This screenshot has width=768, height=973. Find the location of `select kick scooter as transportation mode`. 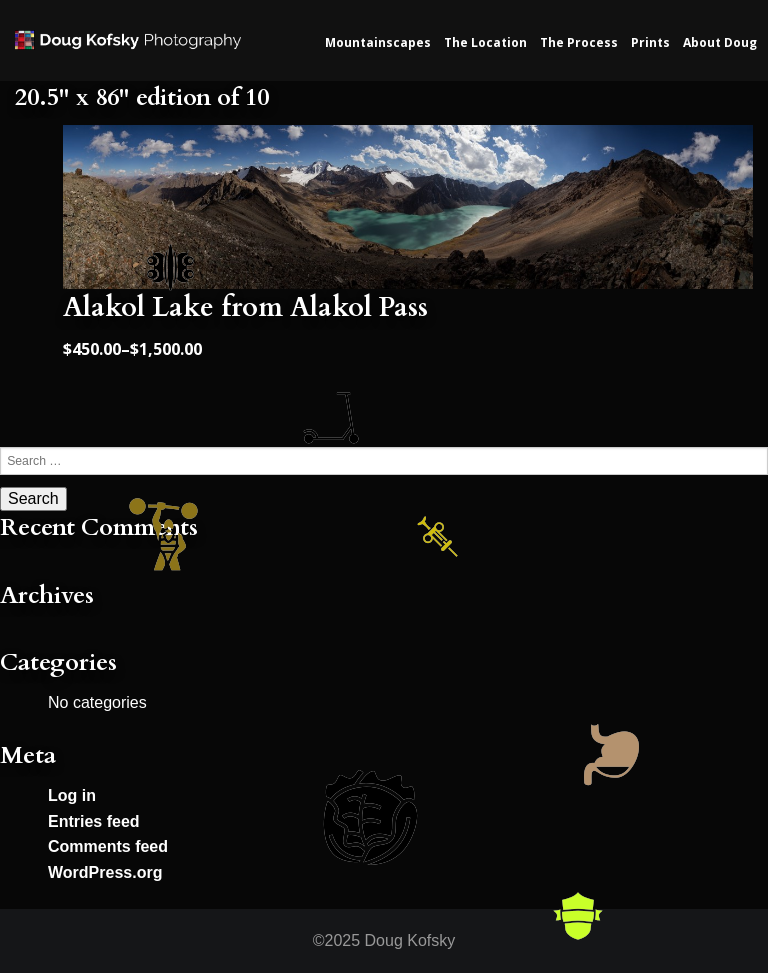

select kick scooter as transportation mode is located at coordinates (331, 418).